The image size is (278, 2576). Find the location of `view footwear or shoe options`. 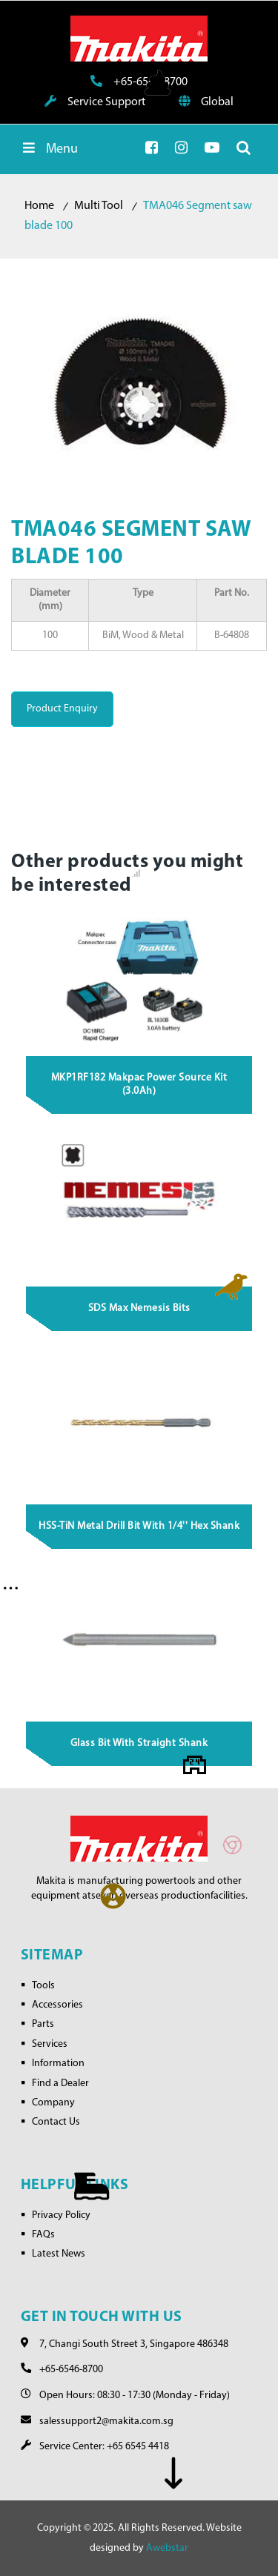

view footwear or shoe options is located at coordinates (90, 2186).